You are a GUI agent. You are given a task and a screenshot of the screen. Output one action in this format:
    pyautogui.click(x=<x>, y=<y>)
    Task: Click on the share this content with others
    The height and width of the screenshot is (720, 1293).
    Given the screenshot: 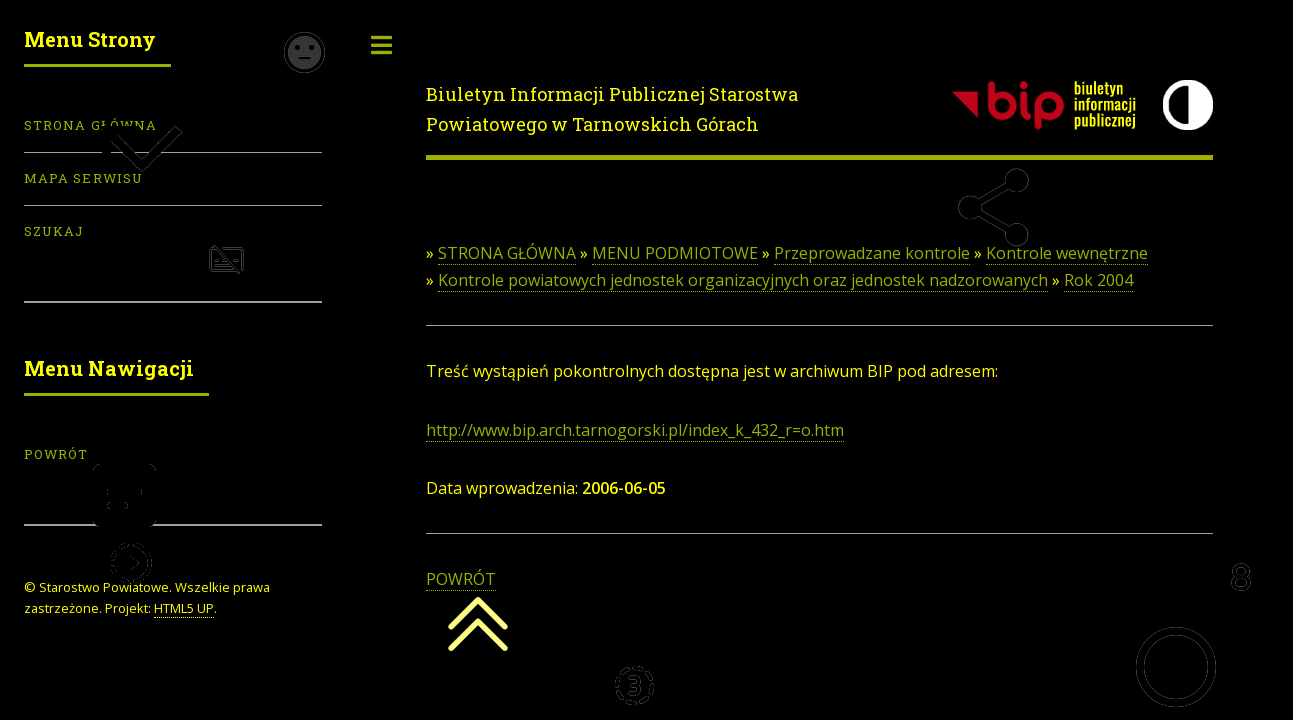 What is the action you would take?
    pyautogui.click(x=993, y=207)
    